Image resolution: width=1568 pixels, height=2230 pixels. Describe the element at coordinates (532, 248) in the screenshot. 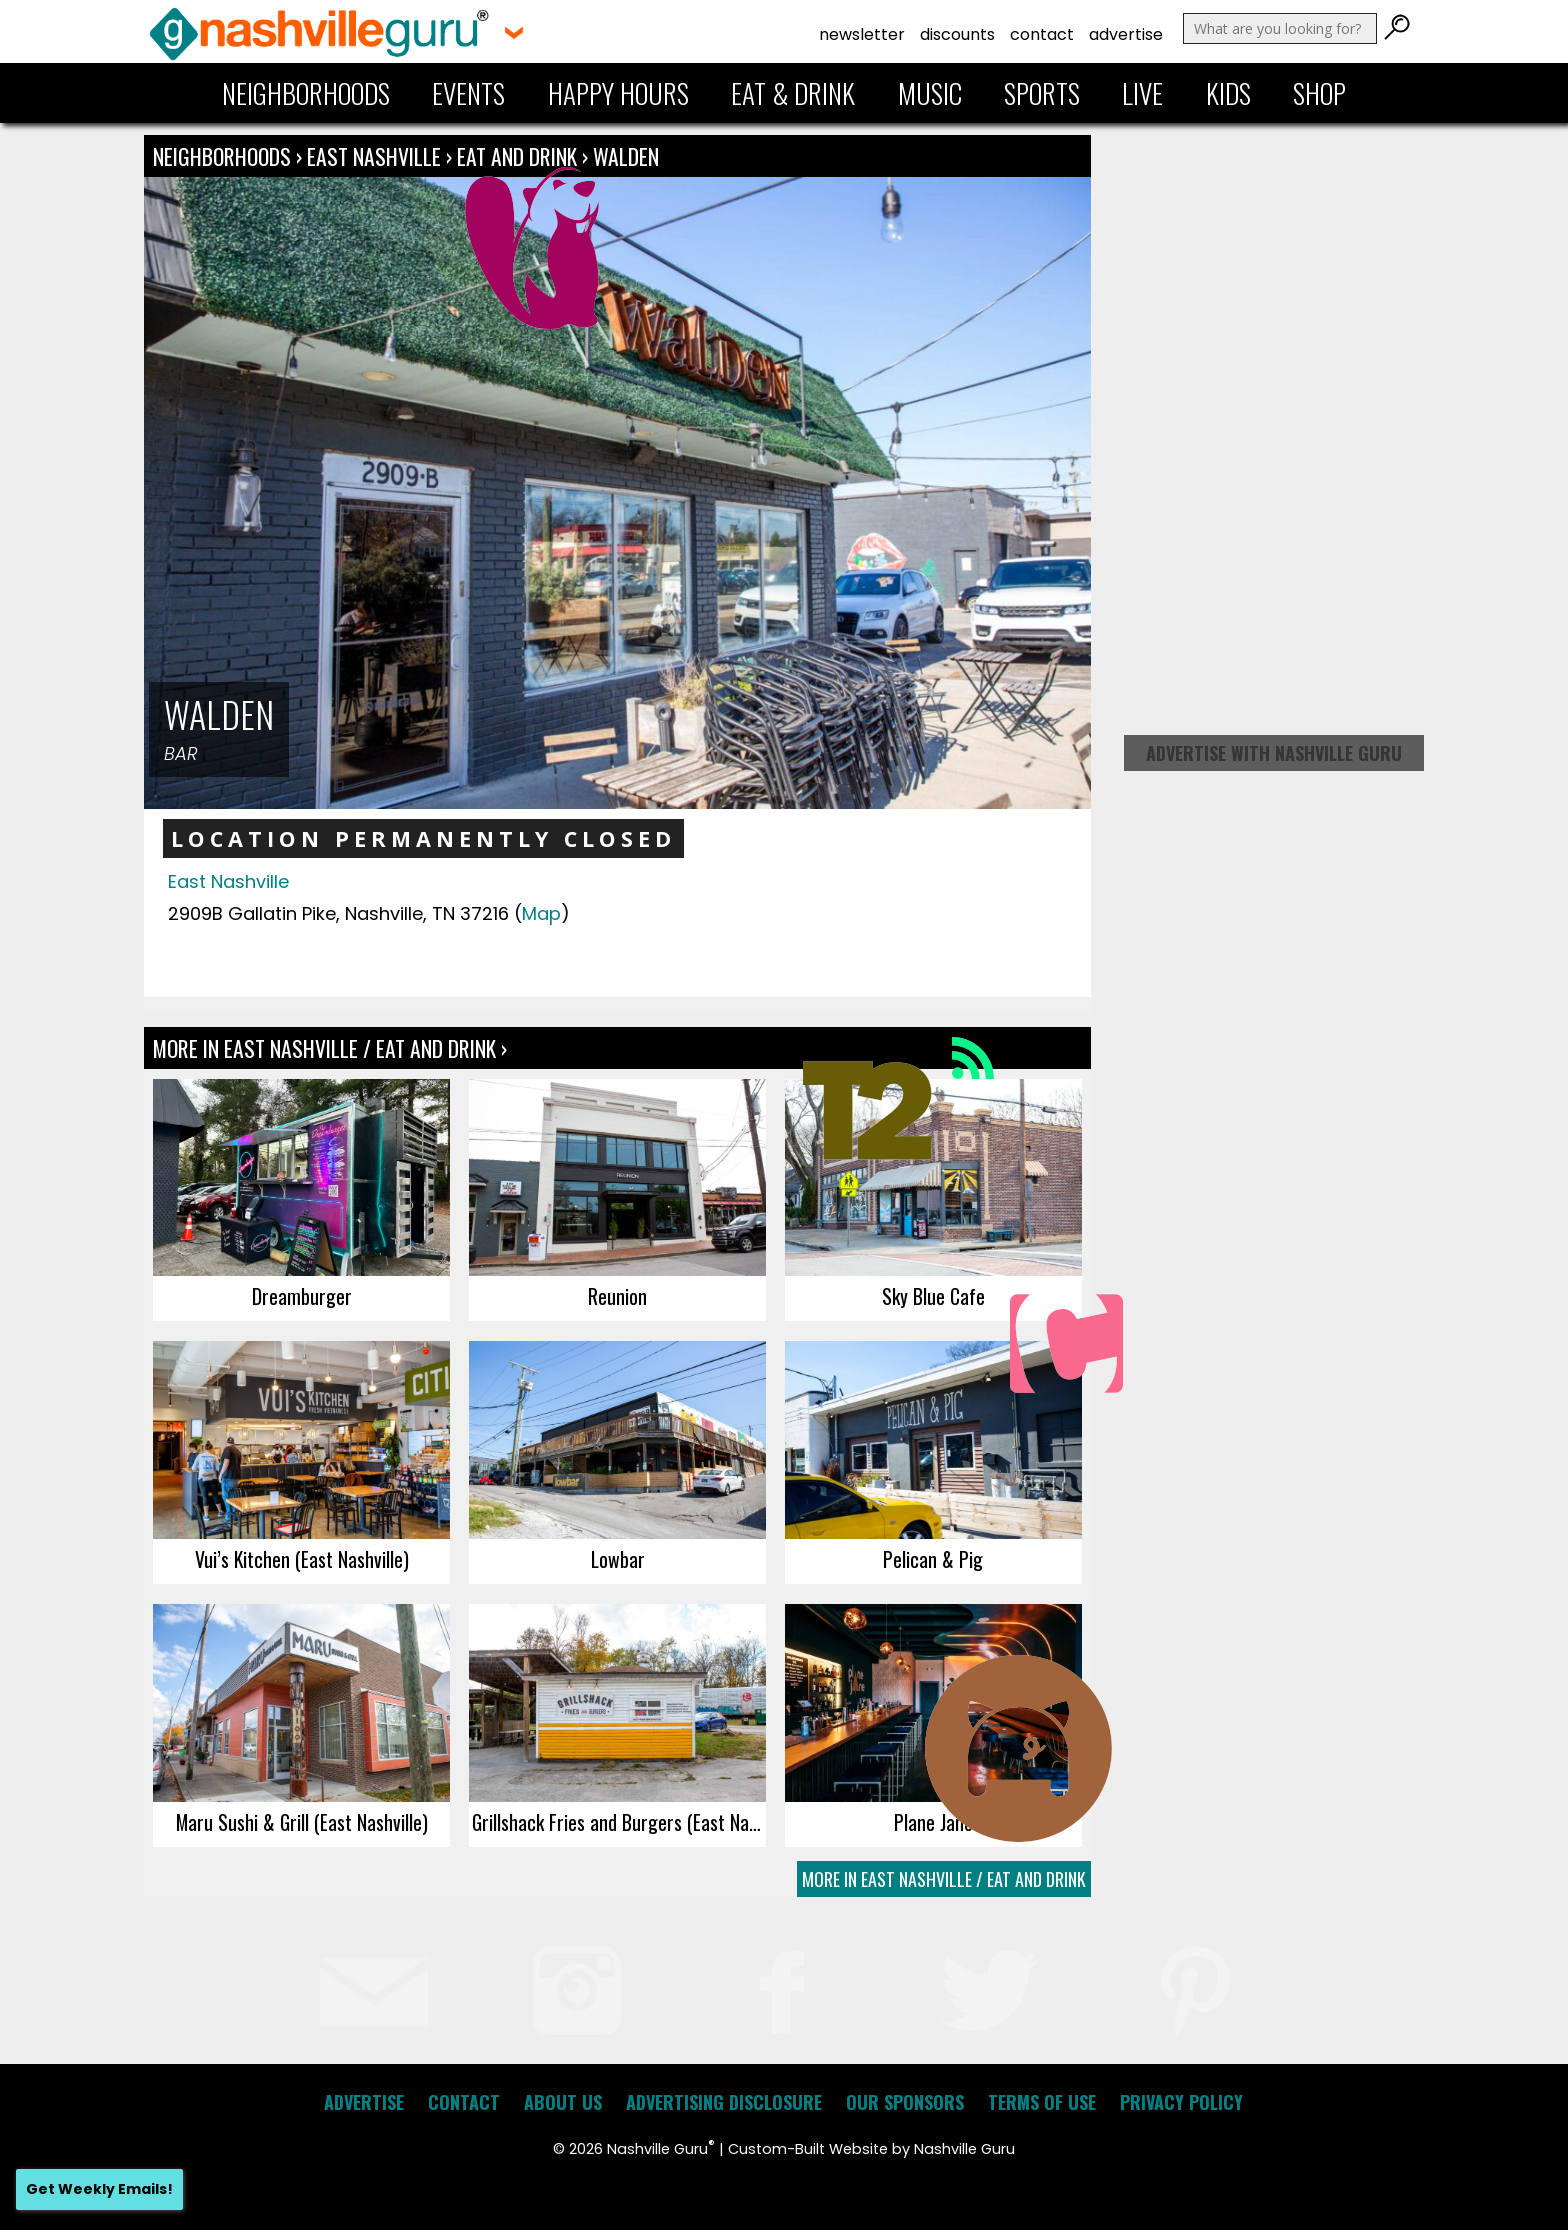

I see `open dbeaver database management application` at that location.